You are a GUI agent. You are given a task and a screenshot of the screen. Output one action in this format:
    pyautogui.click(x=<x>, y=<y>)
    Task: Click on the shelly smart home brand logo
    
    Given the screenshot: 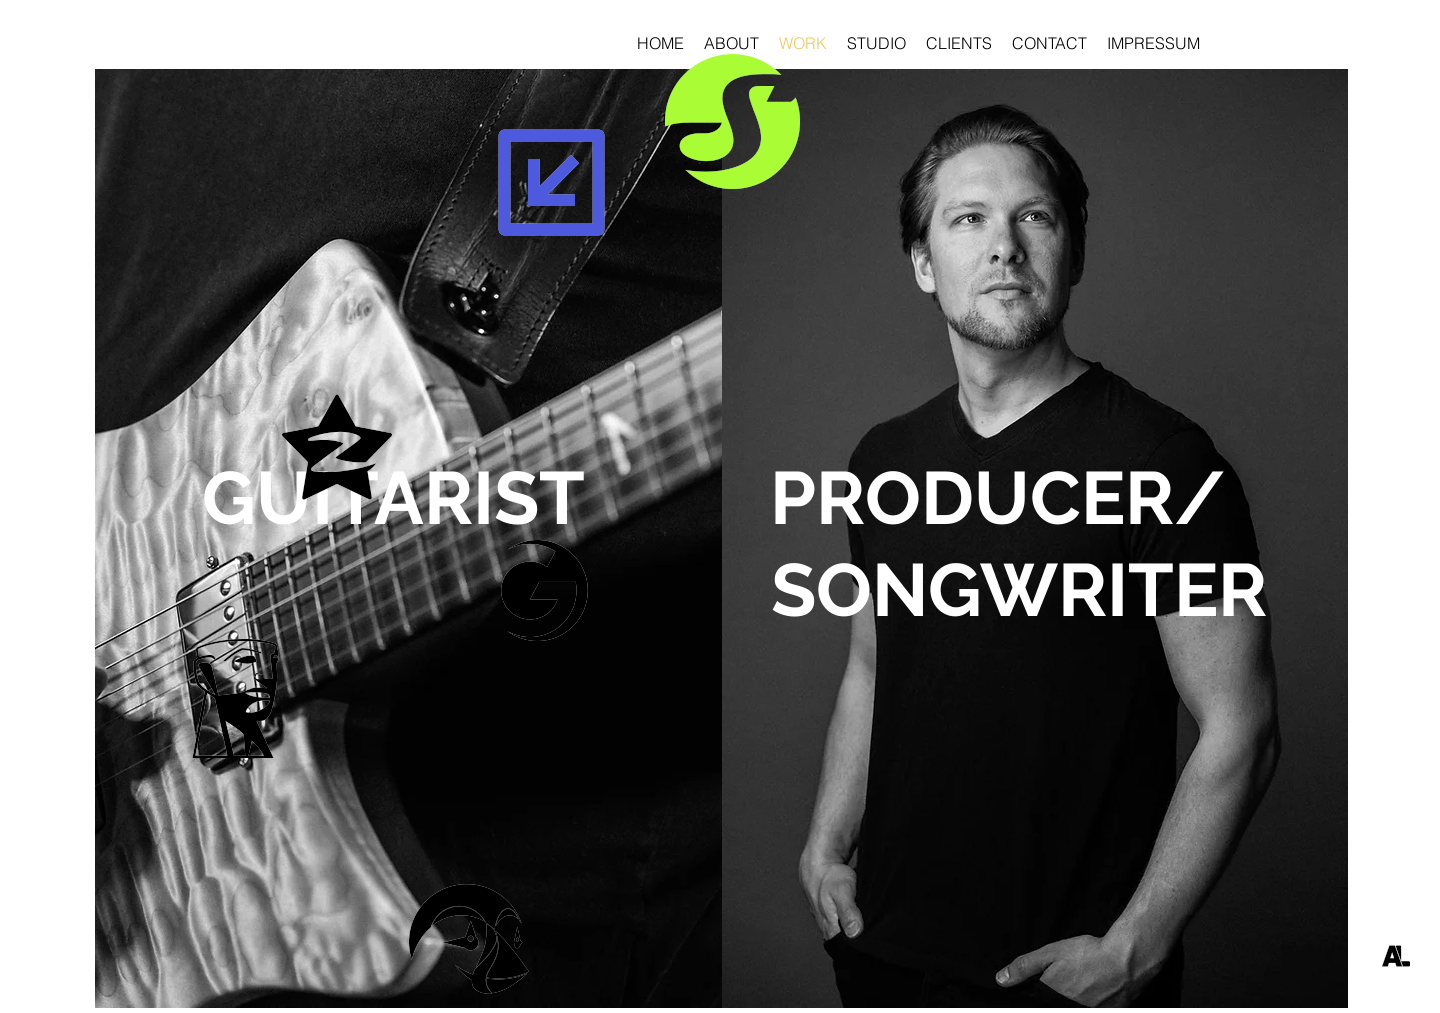 What is the action you would take?
    pyautogui.click(x=732, y=121)
    